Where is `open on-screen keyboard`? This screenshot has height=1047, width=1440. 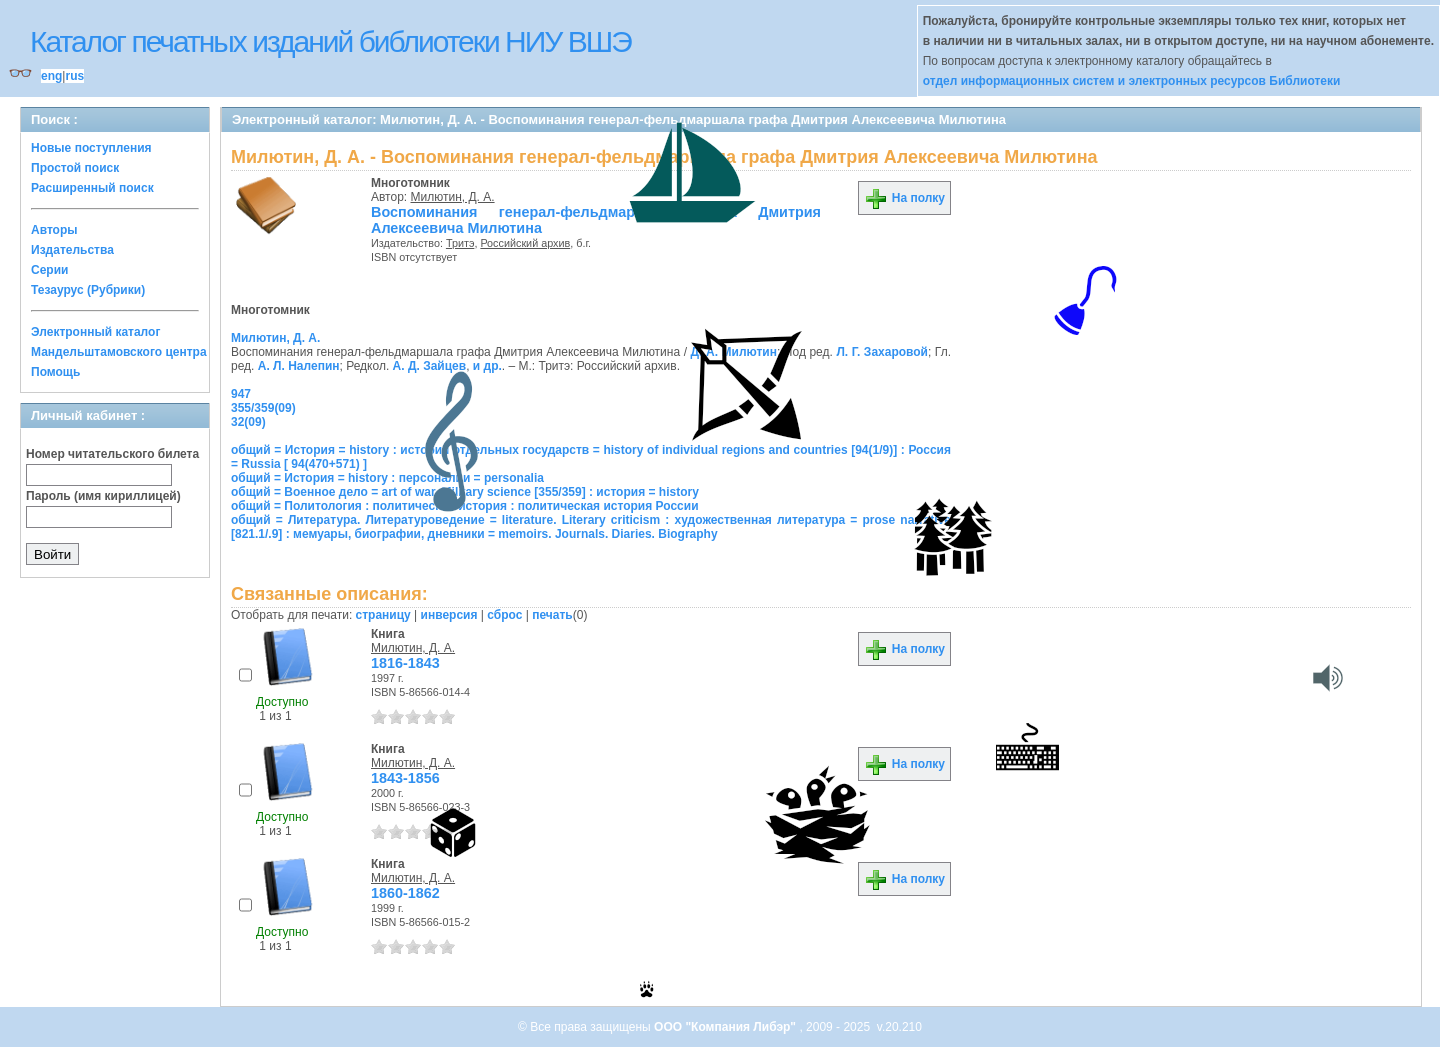 open on-screen keyboard is located at coordinates (1027, 757).